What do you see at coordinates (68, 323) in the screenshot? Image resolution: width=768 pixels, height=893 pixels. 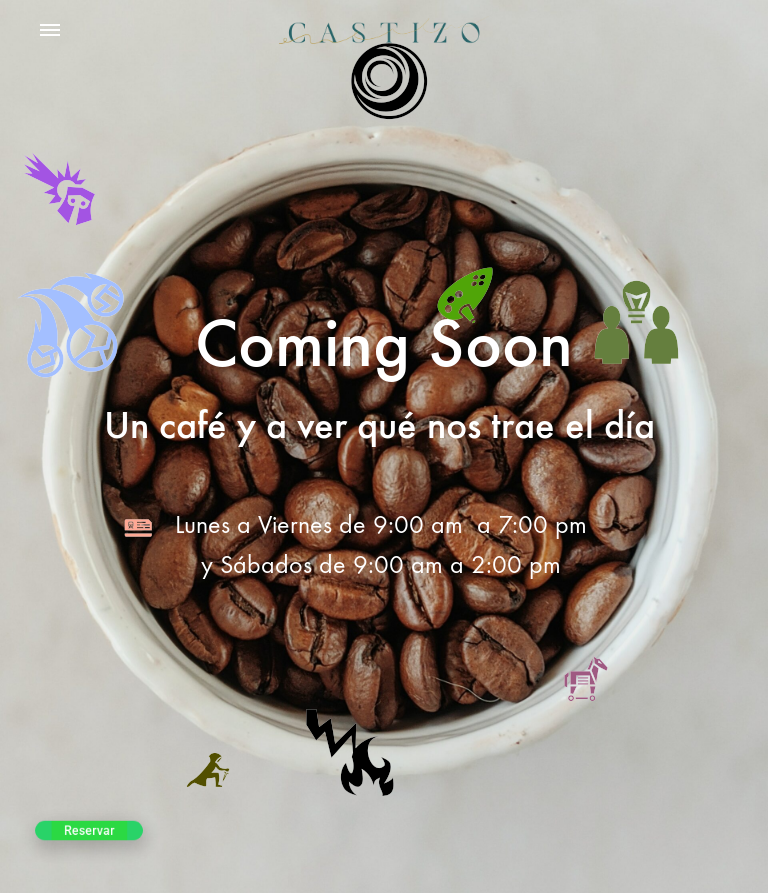 I see `fire attack or spell ability in a game` at bounding box center [68, 323].